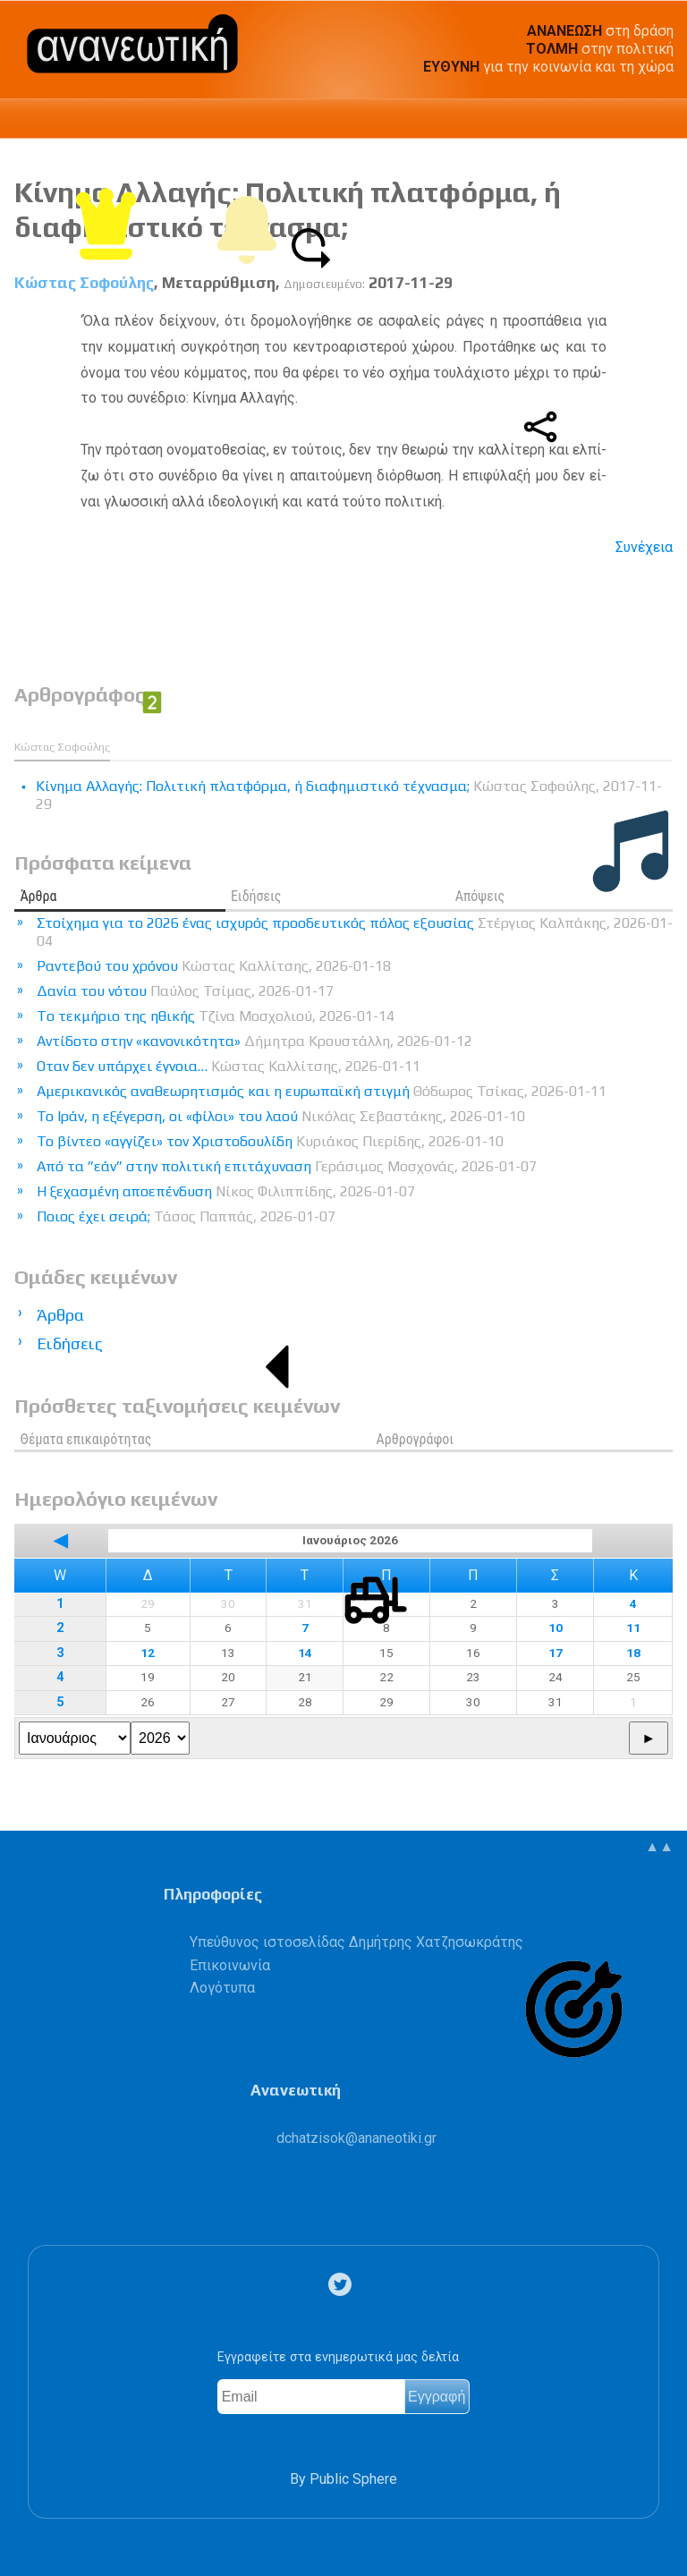 This screenshot has width=687, height=2576. Describe the element at coordinates (276, 1366) in the screenshot. I see `navigate back to the previous screen` at that location.